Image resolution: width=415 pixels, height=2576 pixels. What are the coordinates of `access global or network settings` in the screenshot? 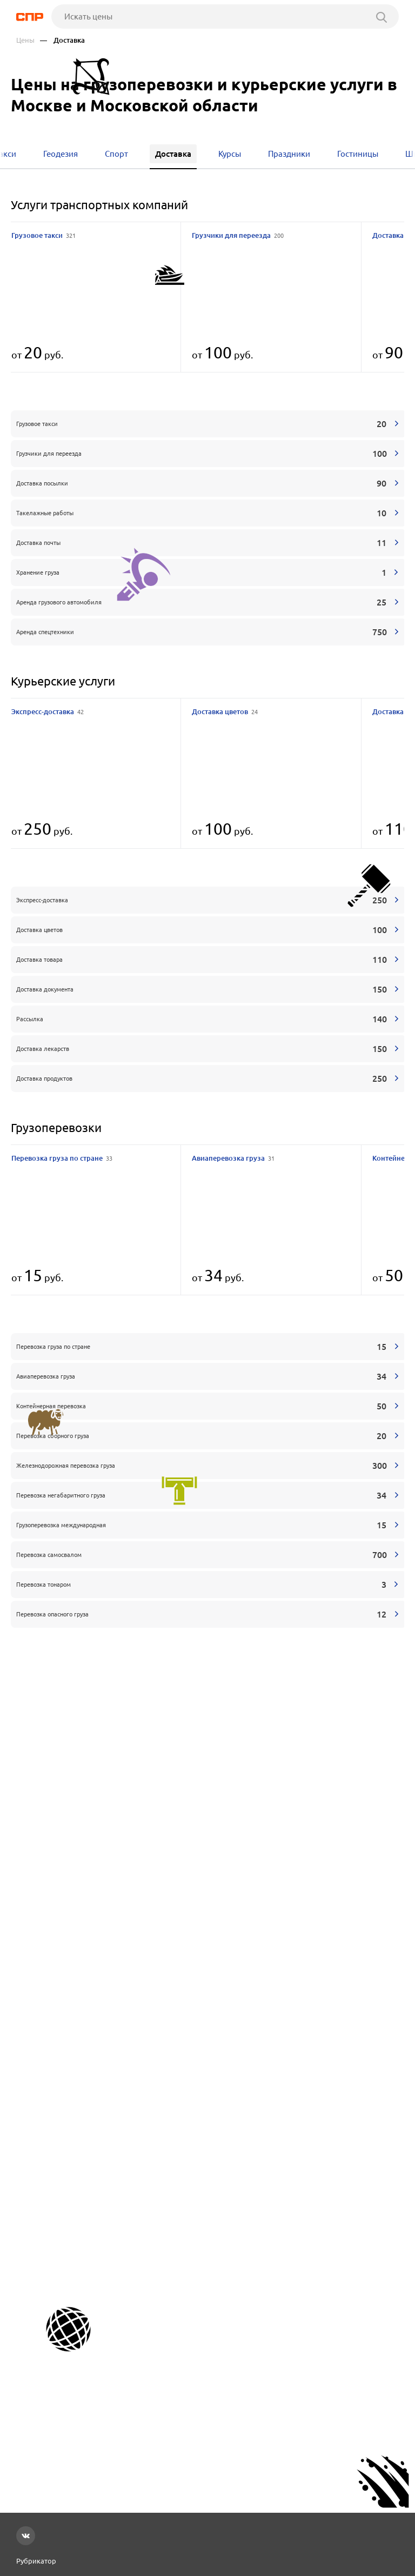 It's located at (68, 2329).